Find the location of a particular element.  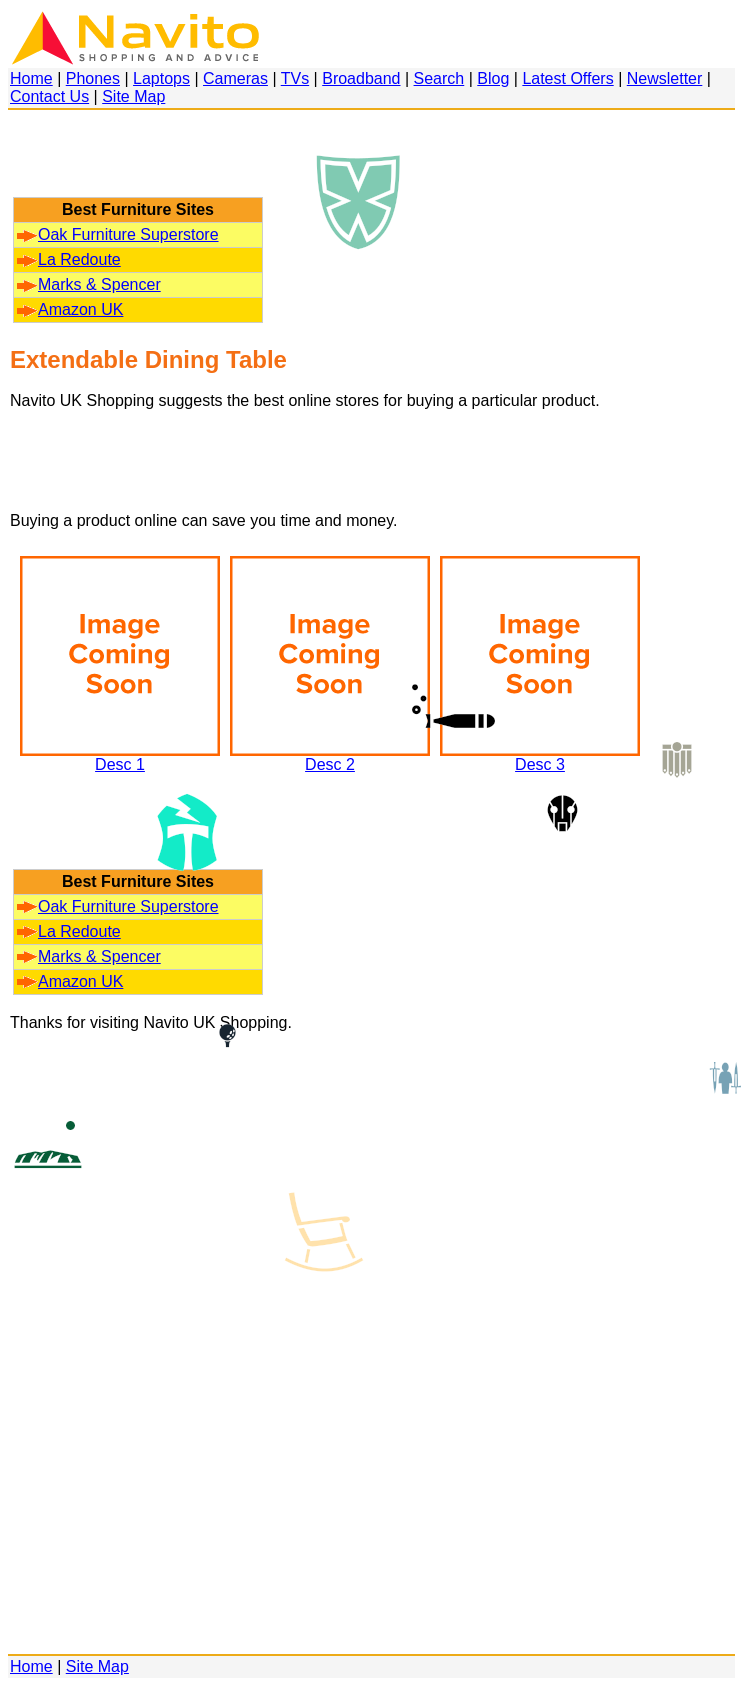

select the master-of-arms character class is located at coordinates (725, 1078).